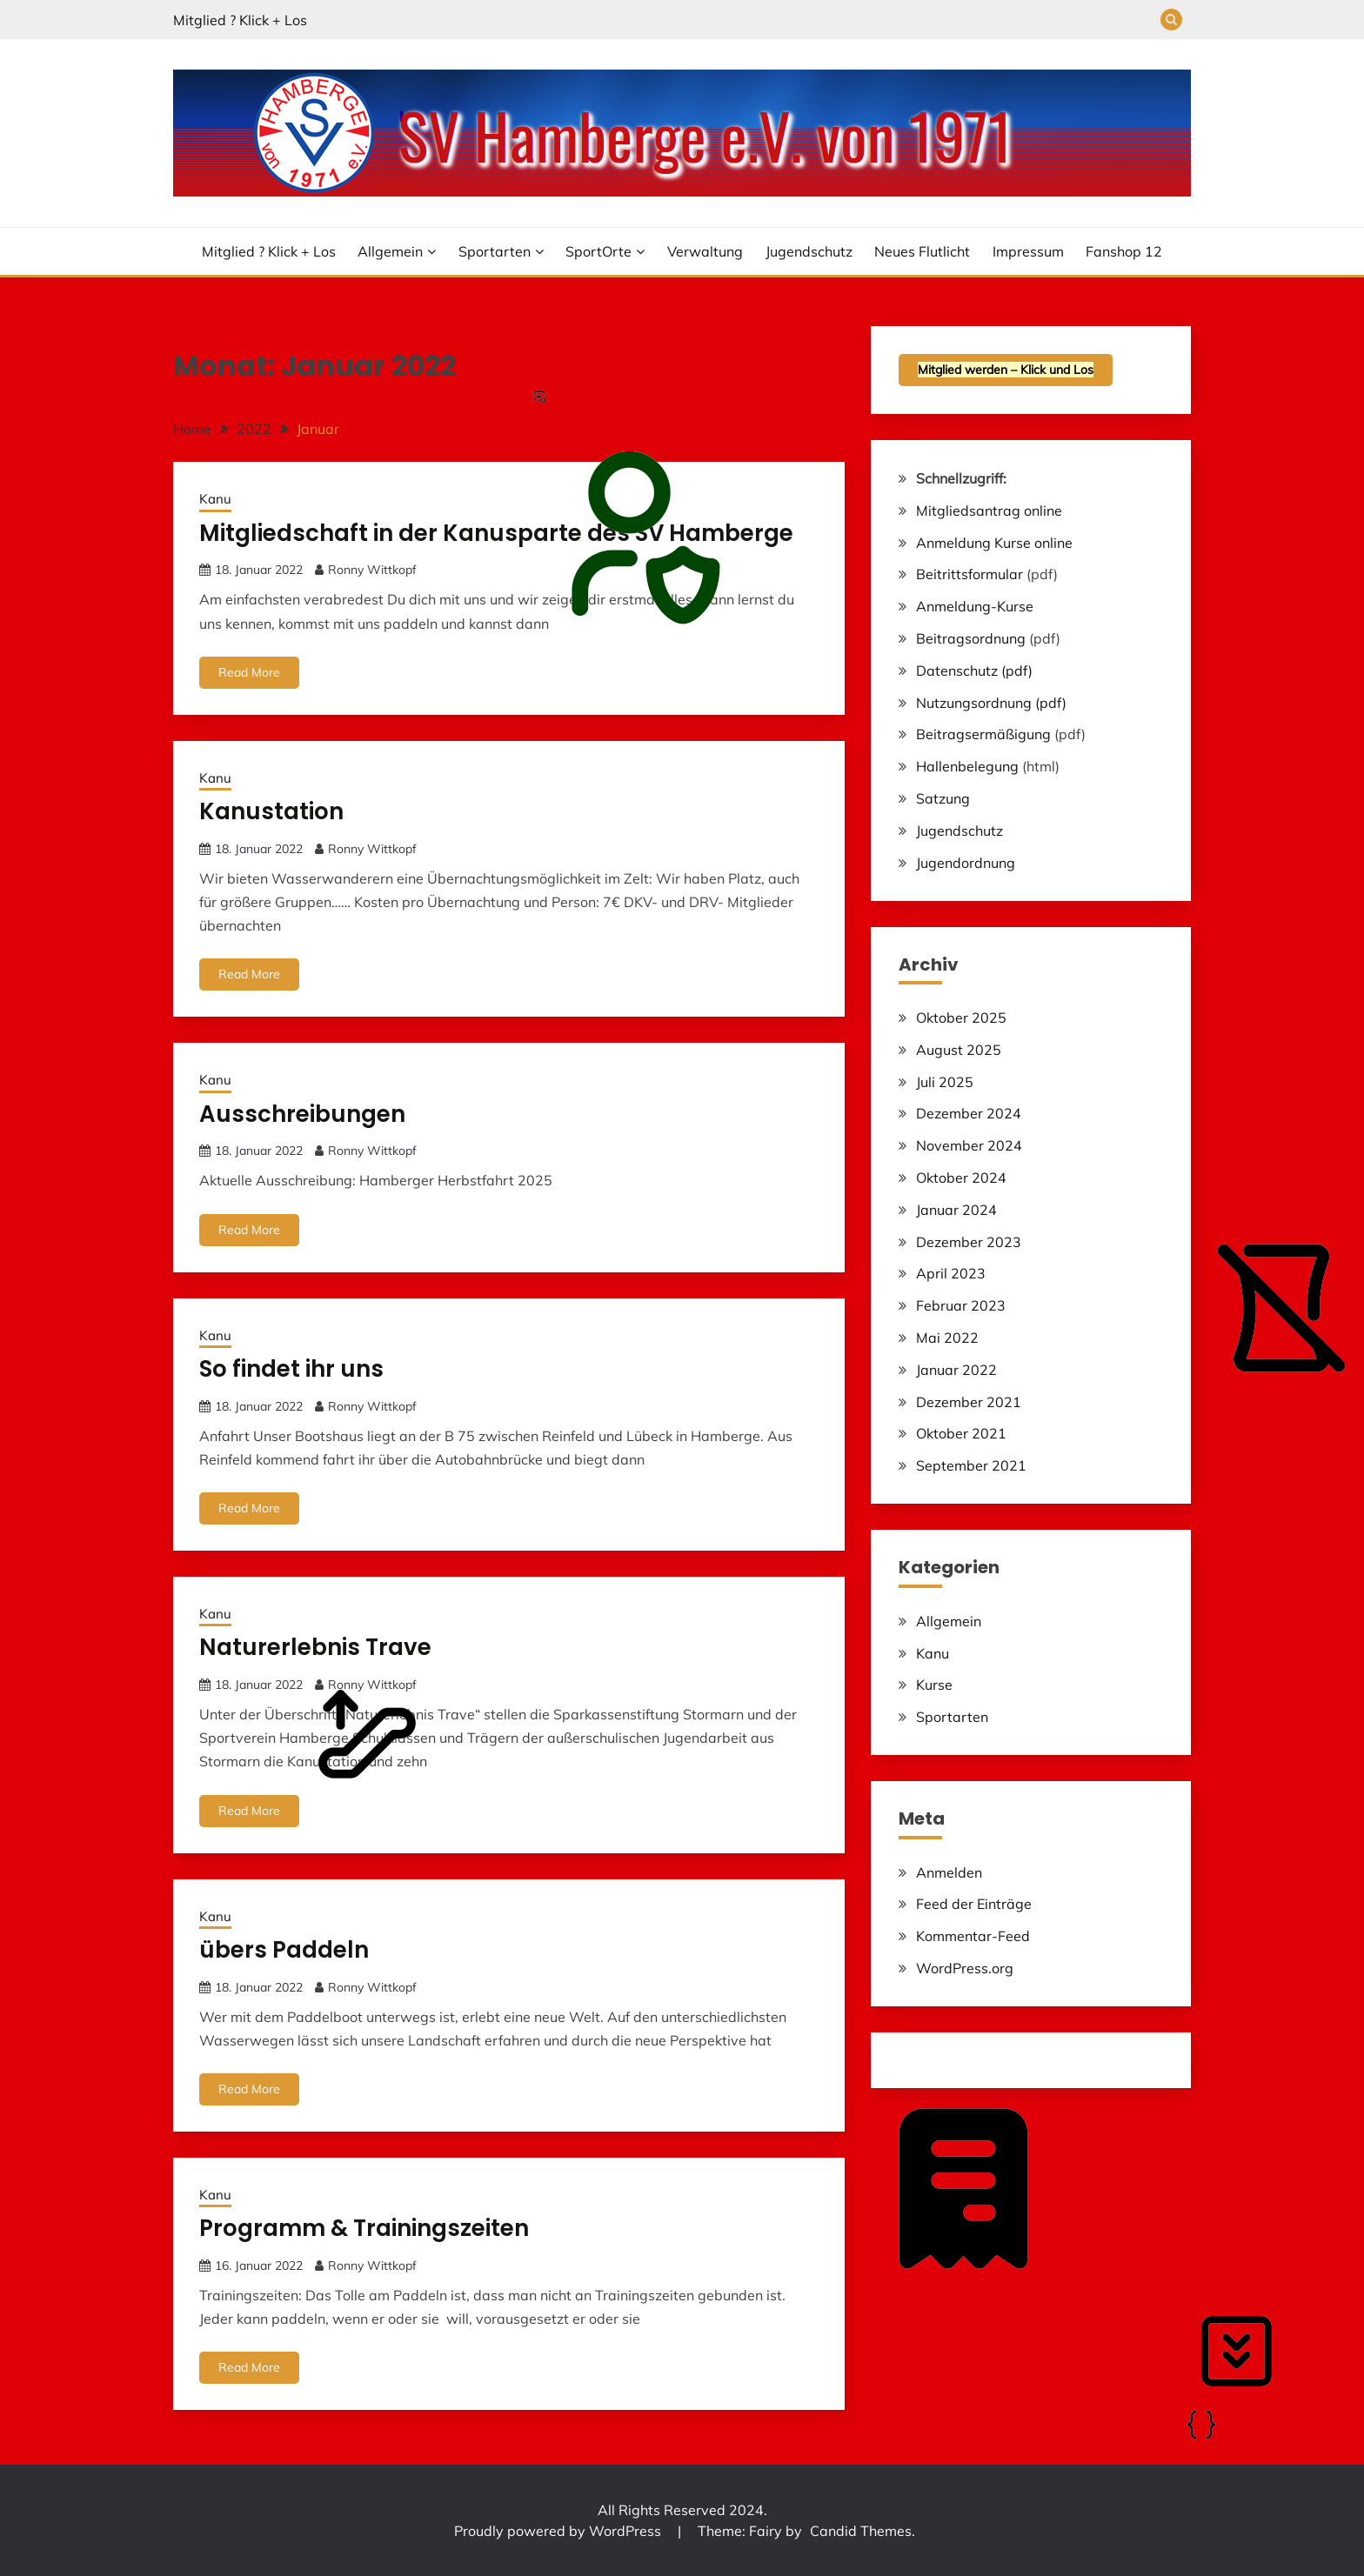 This screenshot has height=2576, width=1364. Describe the element at coordinates (1201, 2425) in the screenshot. I see `indicates a JSON file type` at that location.